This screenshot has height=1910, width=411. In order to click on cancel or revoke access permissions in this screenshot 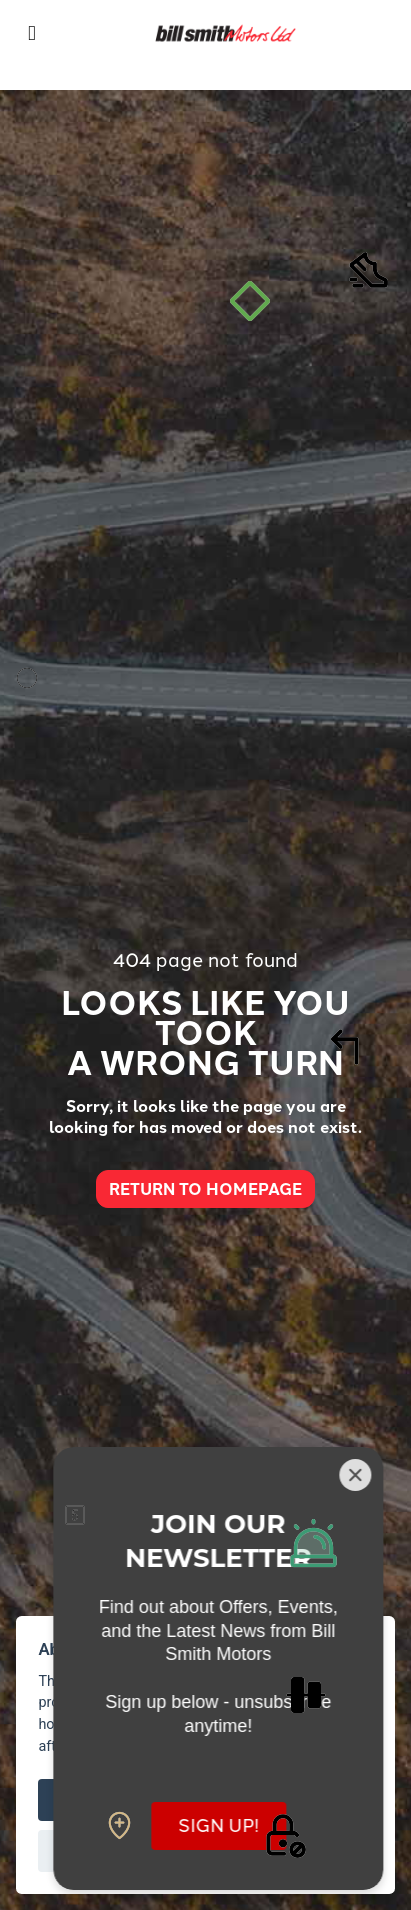, I will do `click(283, 1835)`.